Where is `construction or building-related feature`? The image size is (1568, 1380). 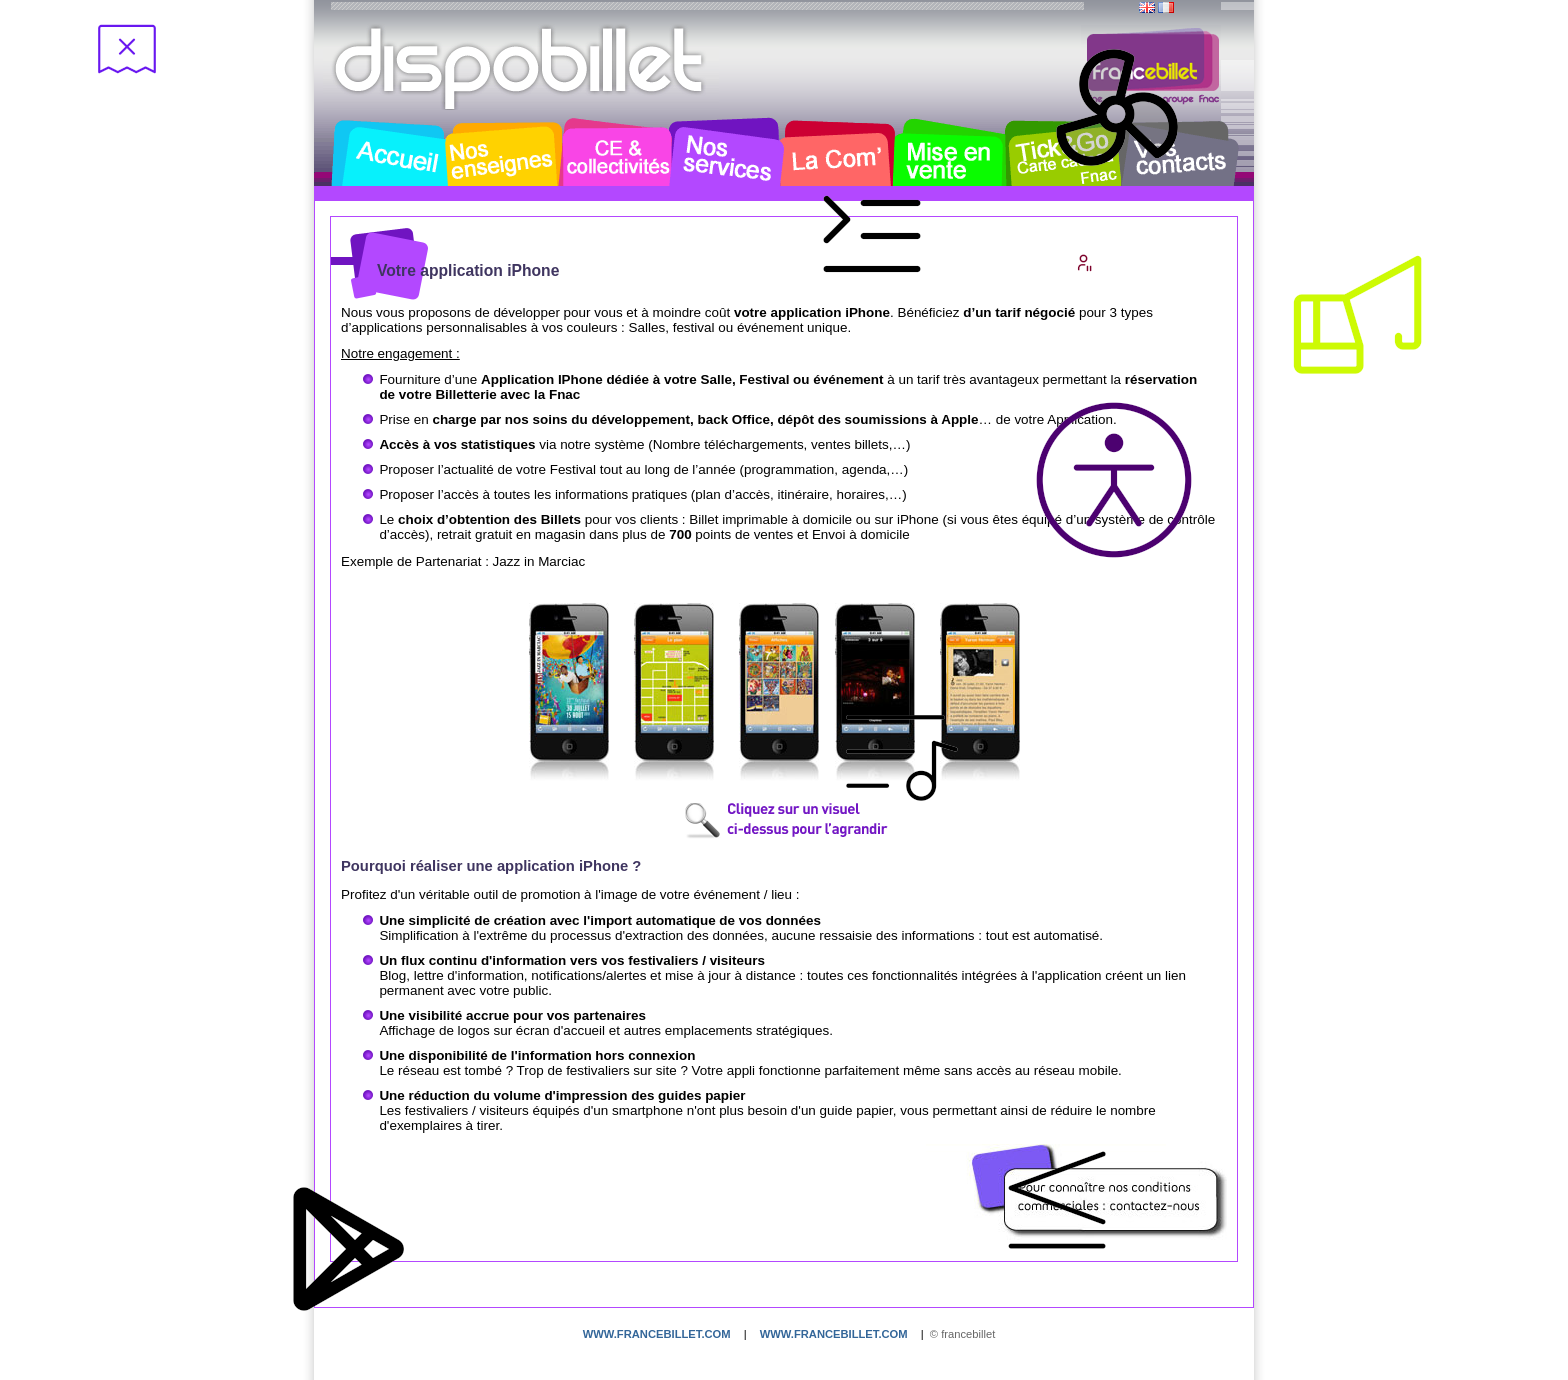
construction or building-related feature is located at coordinates (1360, 322).